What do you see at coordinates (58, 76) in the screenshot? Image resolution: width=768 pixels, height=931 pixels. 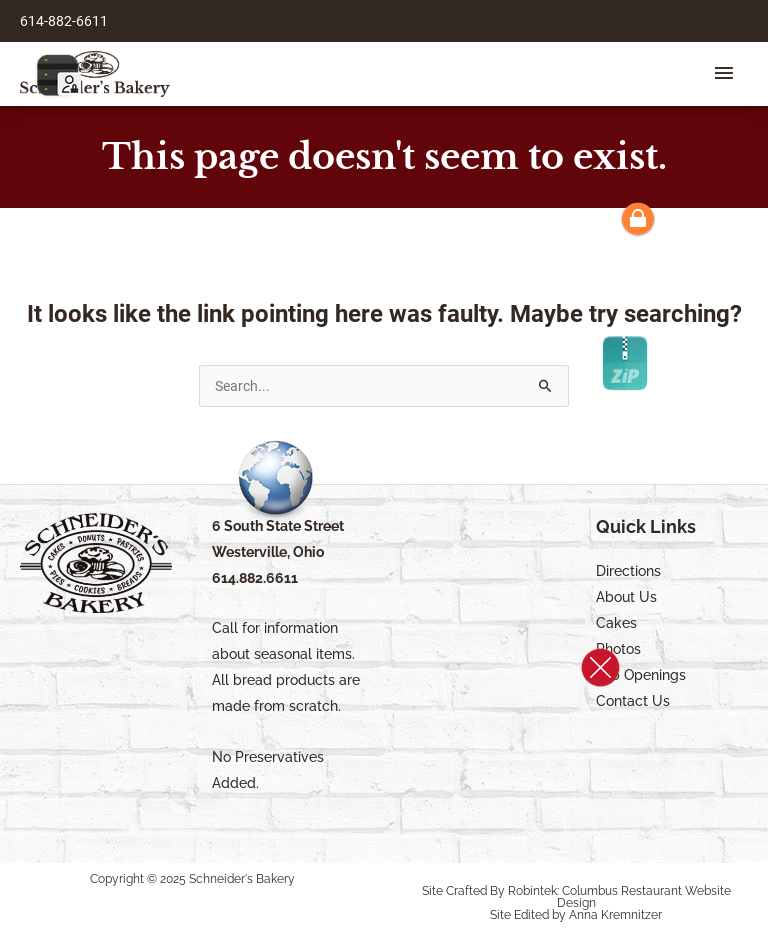 I see `configure NIS (network information service) server settings` at bounding box center [58, 76].